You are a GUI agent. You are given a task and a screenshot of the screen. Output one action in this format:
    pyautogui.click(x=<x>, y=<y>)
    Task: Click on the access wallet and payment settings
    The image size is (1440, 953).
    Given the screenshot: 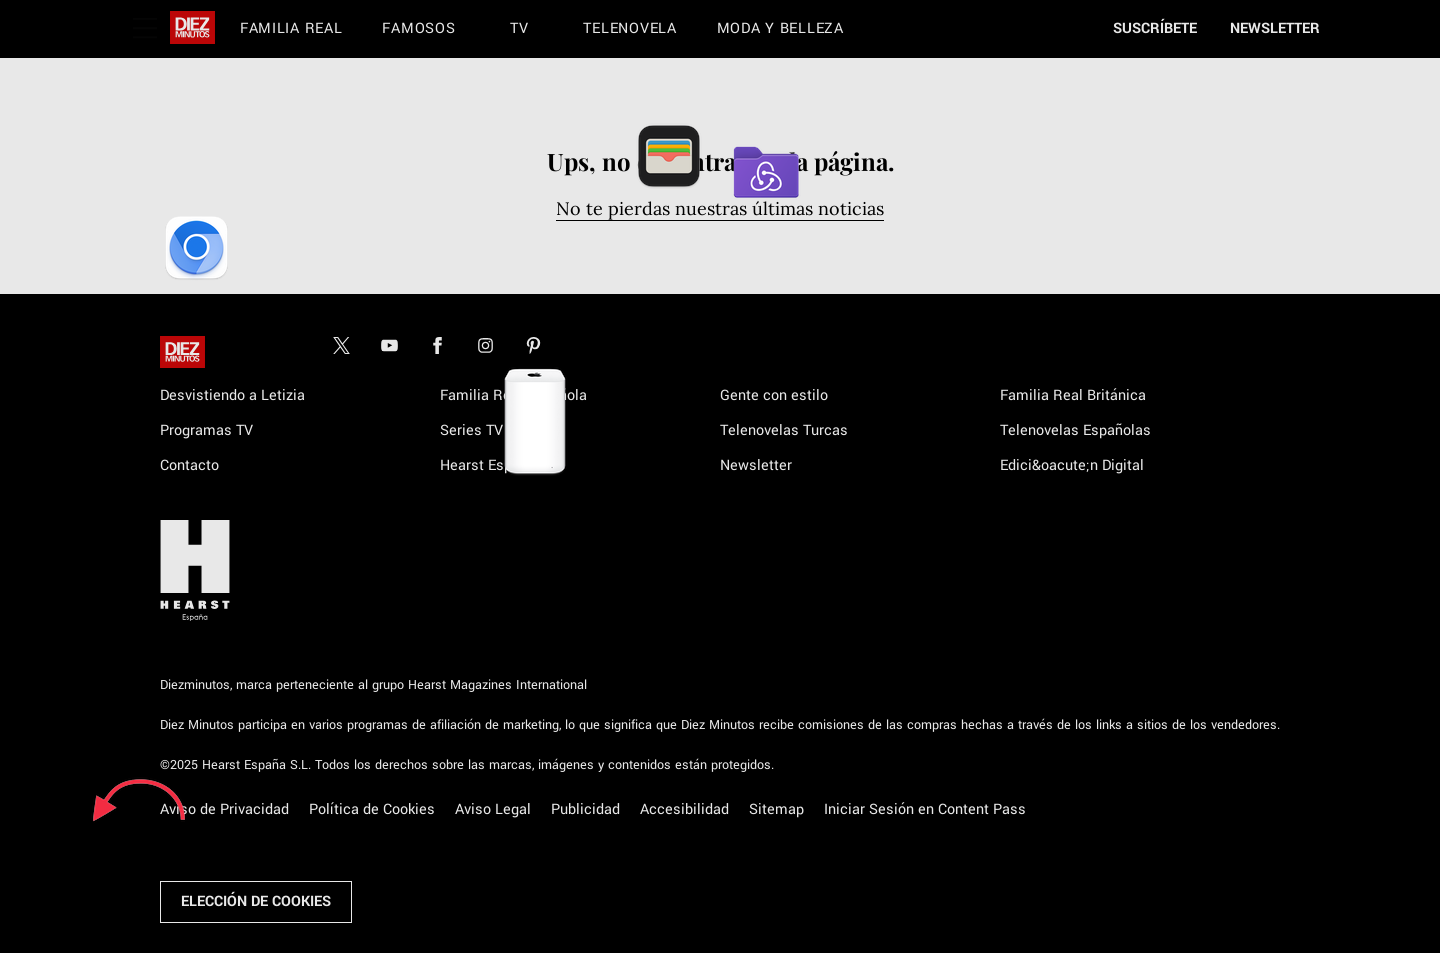 What is the action you would take?
    pyautogui.click(x=669, y=156)
    